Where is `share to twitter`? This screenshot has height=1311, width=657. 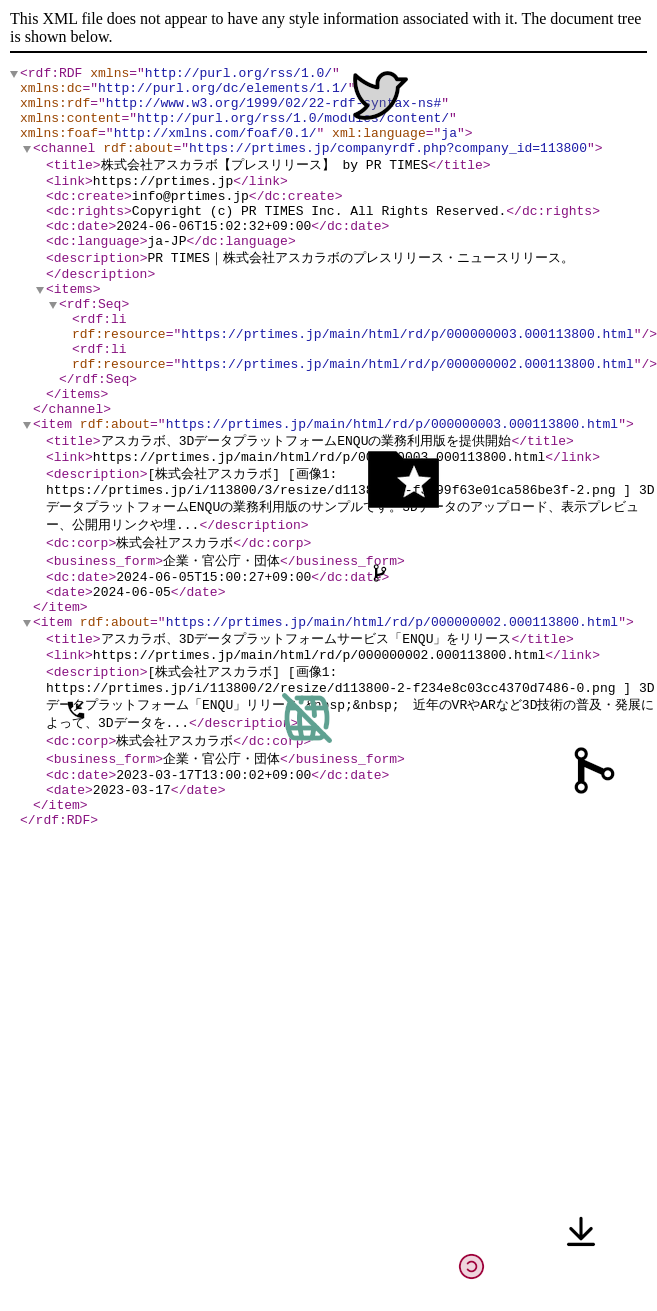
share to twitter is located at coordinates (377, 93).